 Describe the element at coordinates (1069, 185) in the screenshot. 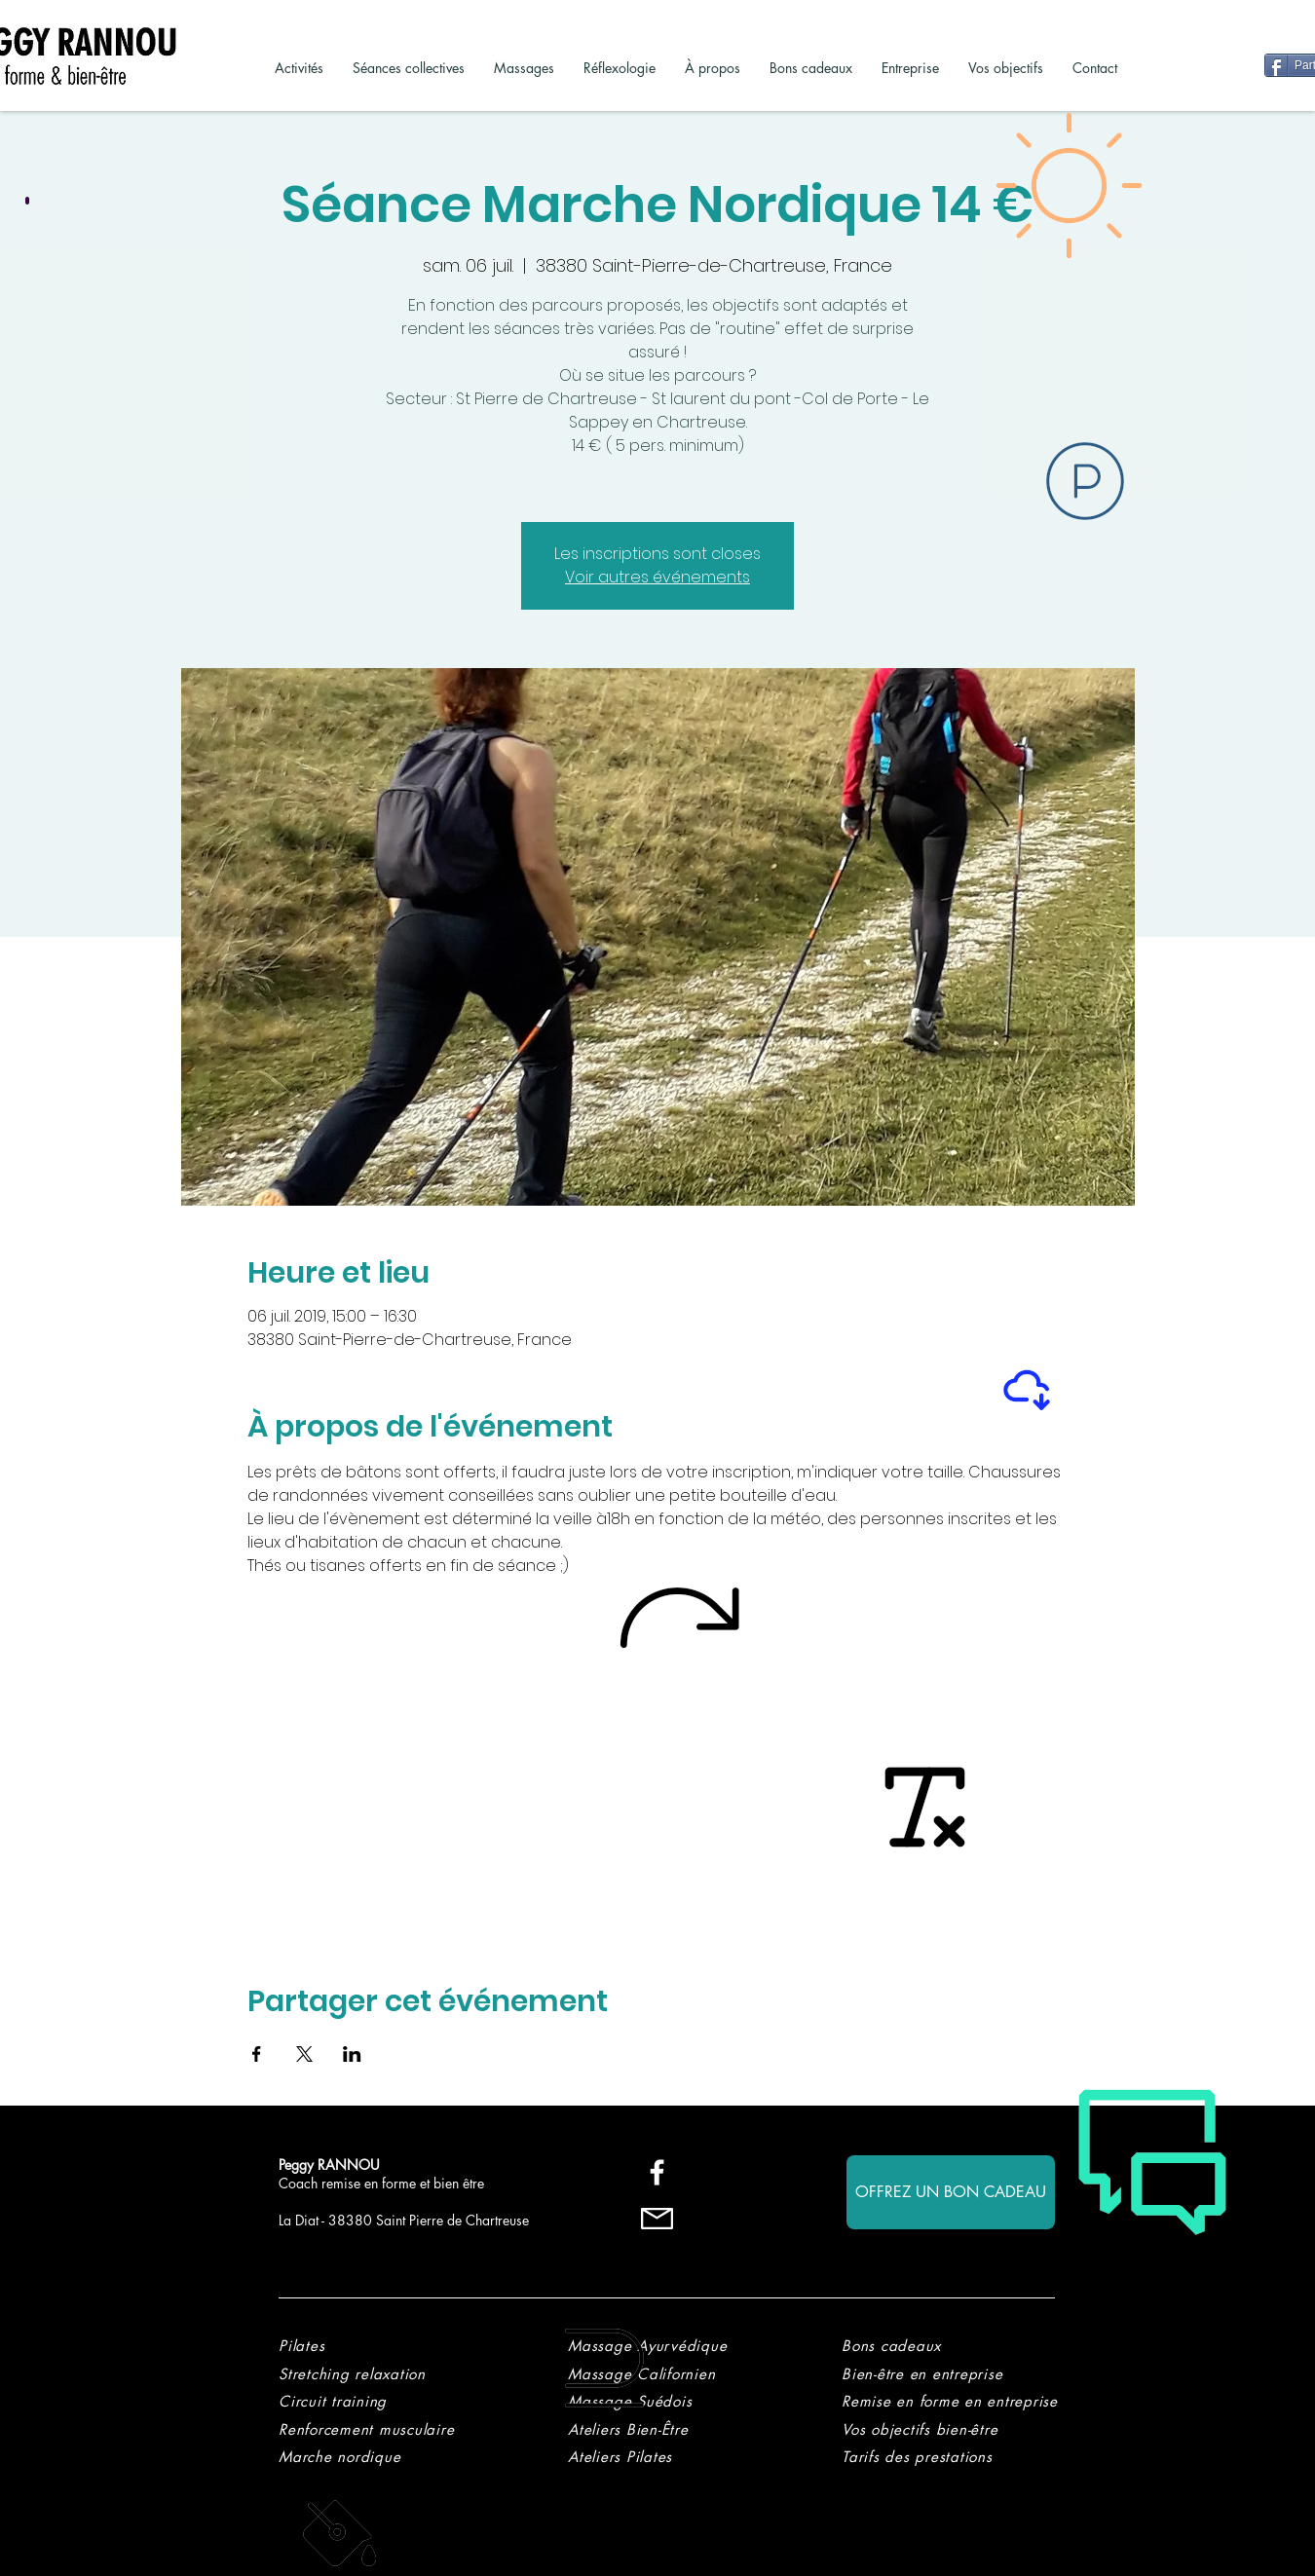

I see `switch to light mode` at that location.